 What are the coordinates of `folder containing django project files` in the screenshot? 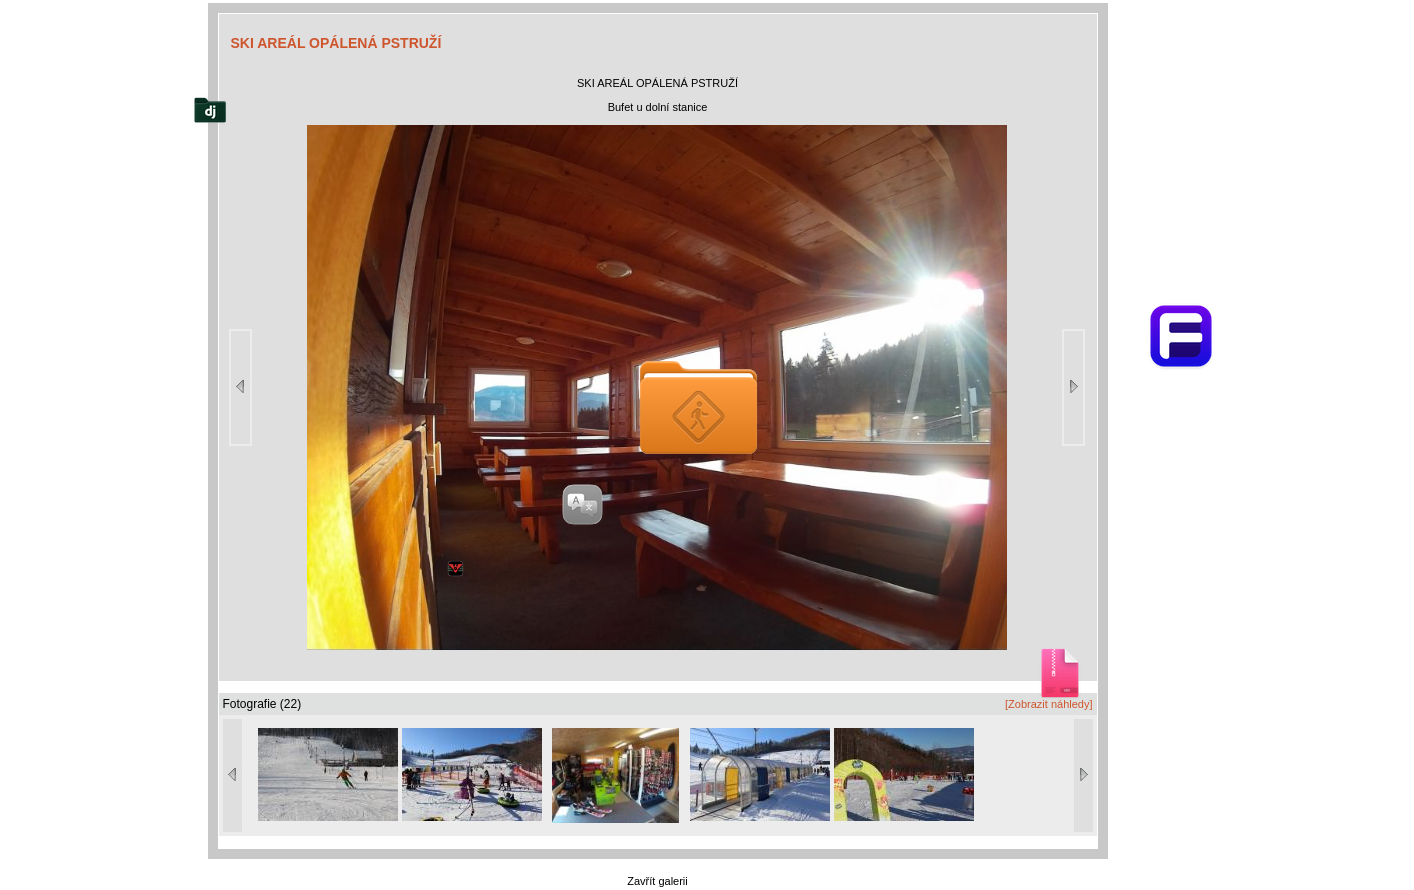 It's located at (210, 111).